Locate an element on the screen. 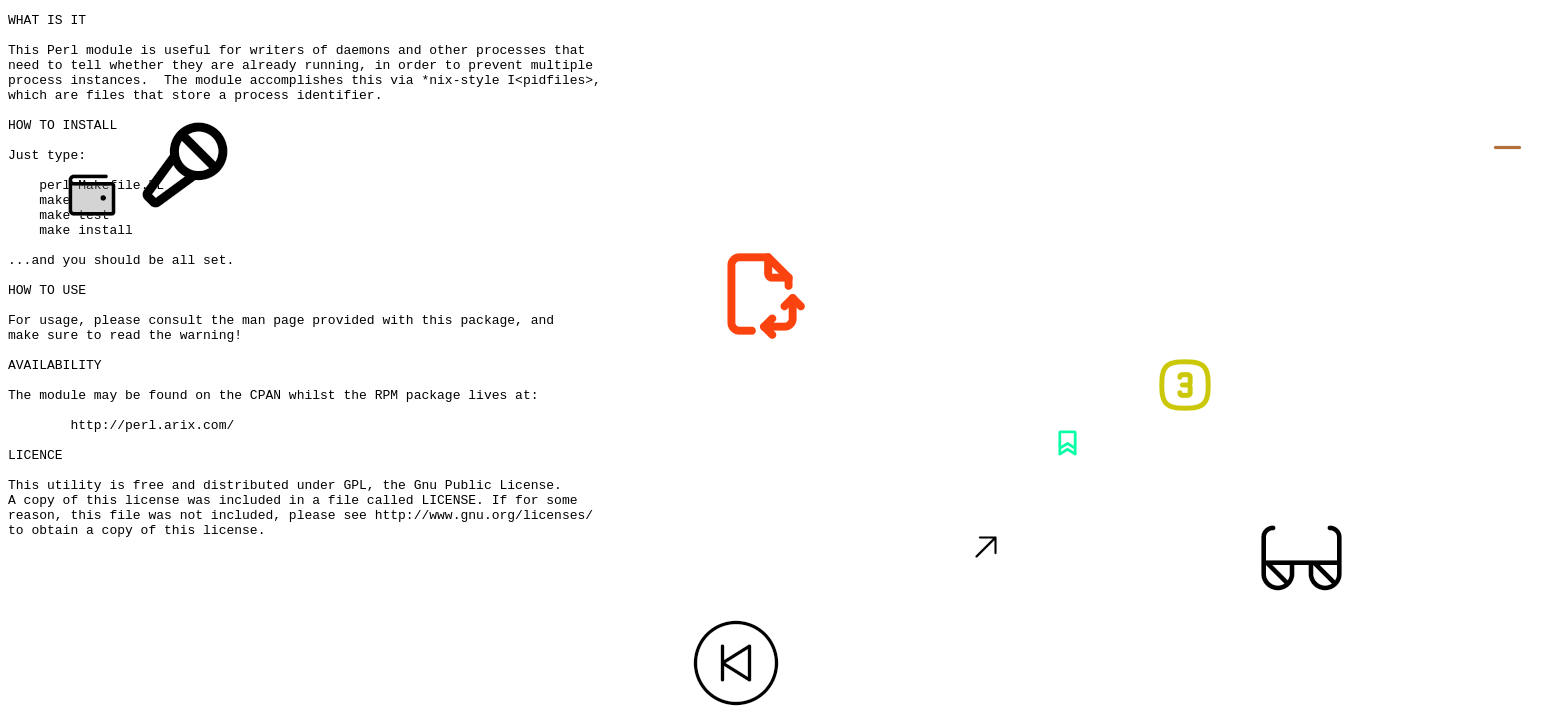  access your wallet or payment methods is located at coordinates (91, 197).